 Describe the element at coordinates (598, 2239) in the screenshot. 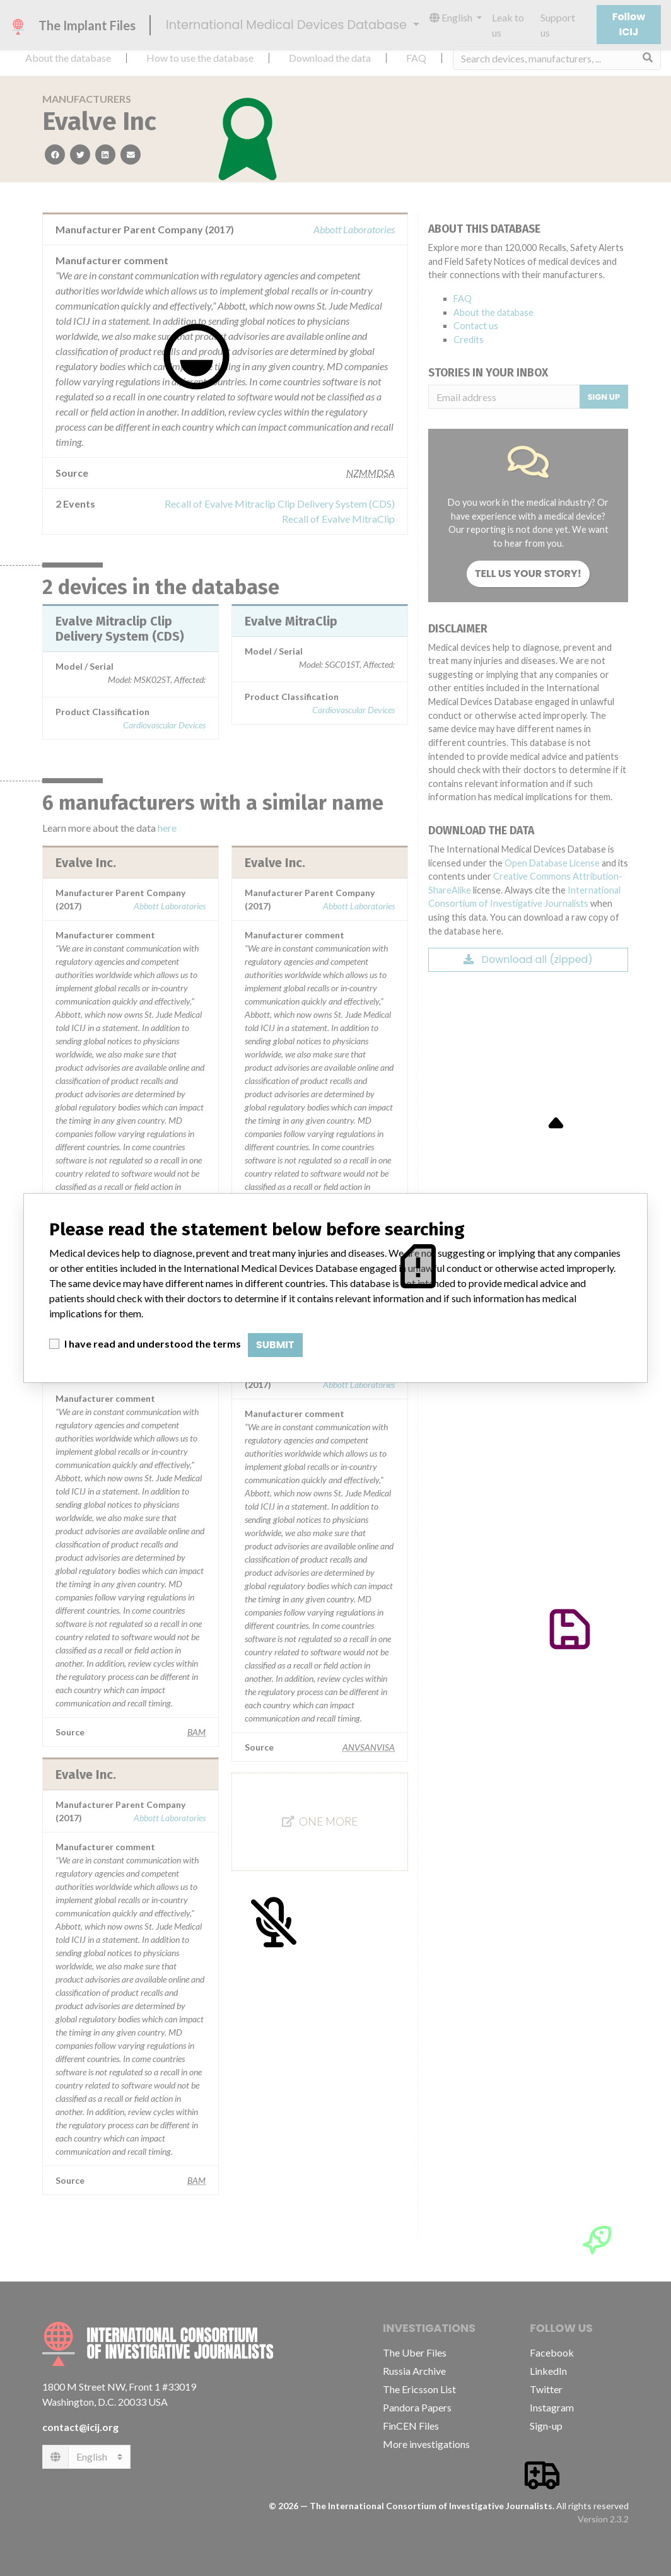

I see `browse seafood or fish-related content` at that location.